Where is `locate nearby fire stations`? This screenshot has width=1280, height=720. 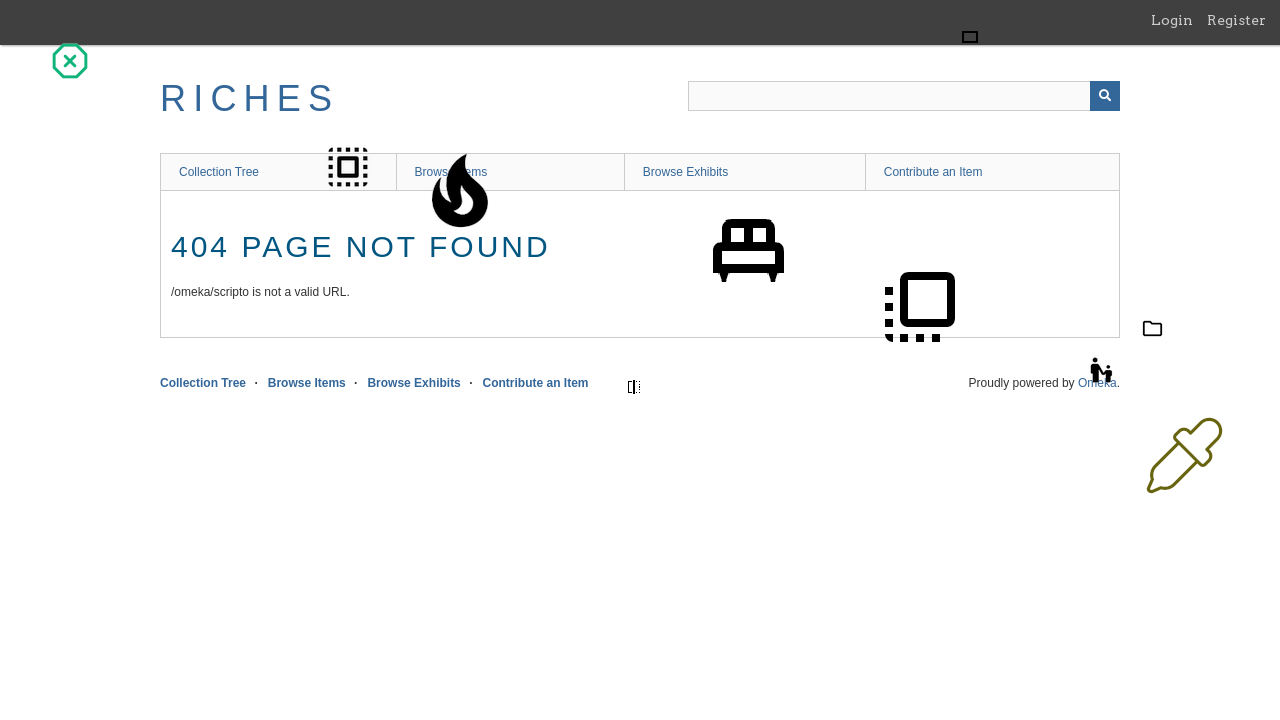
locate nearby fire stations is located at coordinates (460, 192).